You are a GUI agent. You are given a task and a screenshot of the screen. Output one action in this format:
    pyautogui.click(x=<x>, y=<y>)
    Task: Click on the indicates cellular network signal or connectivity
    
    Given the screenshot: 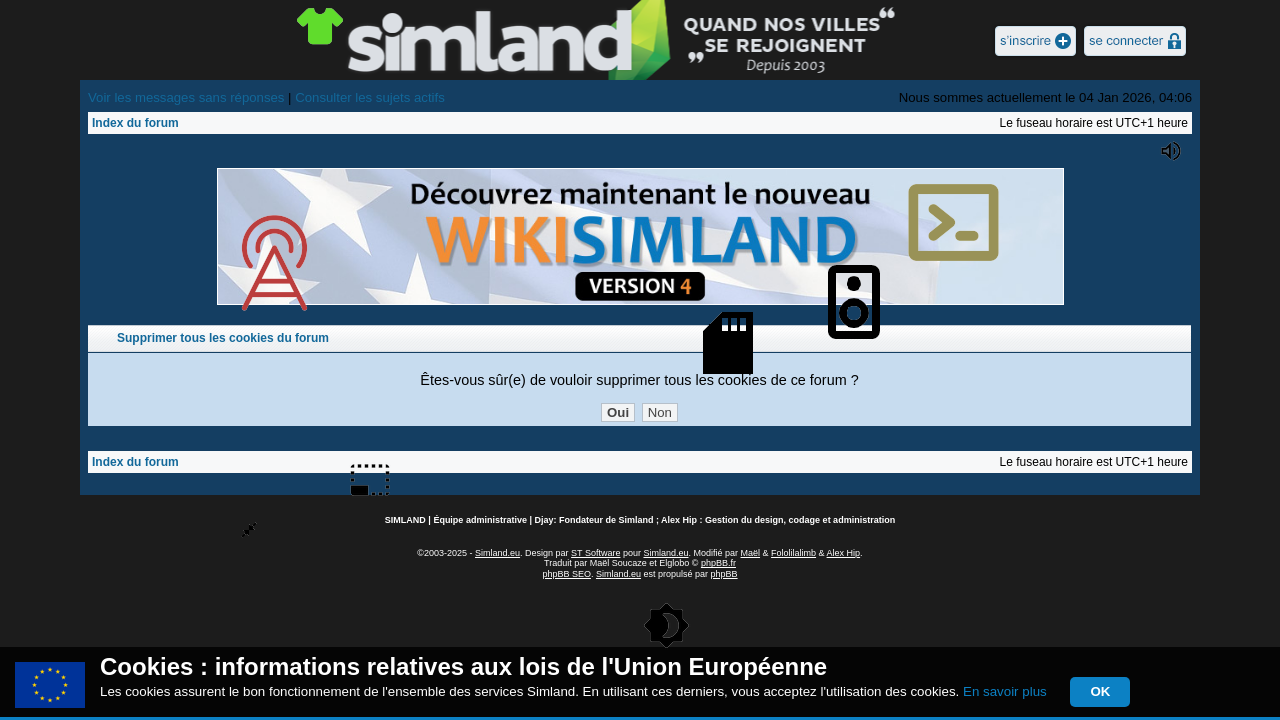 What is the action you would take?
    pyautogui.click(x=274, y=264)
    